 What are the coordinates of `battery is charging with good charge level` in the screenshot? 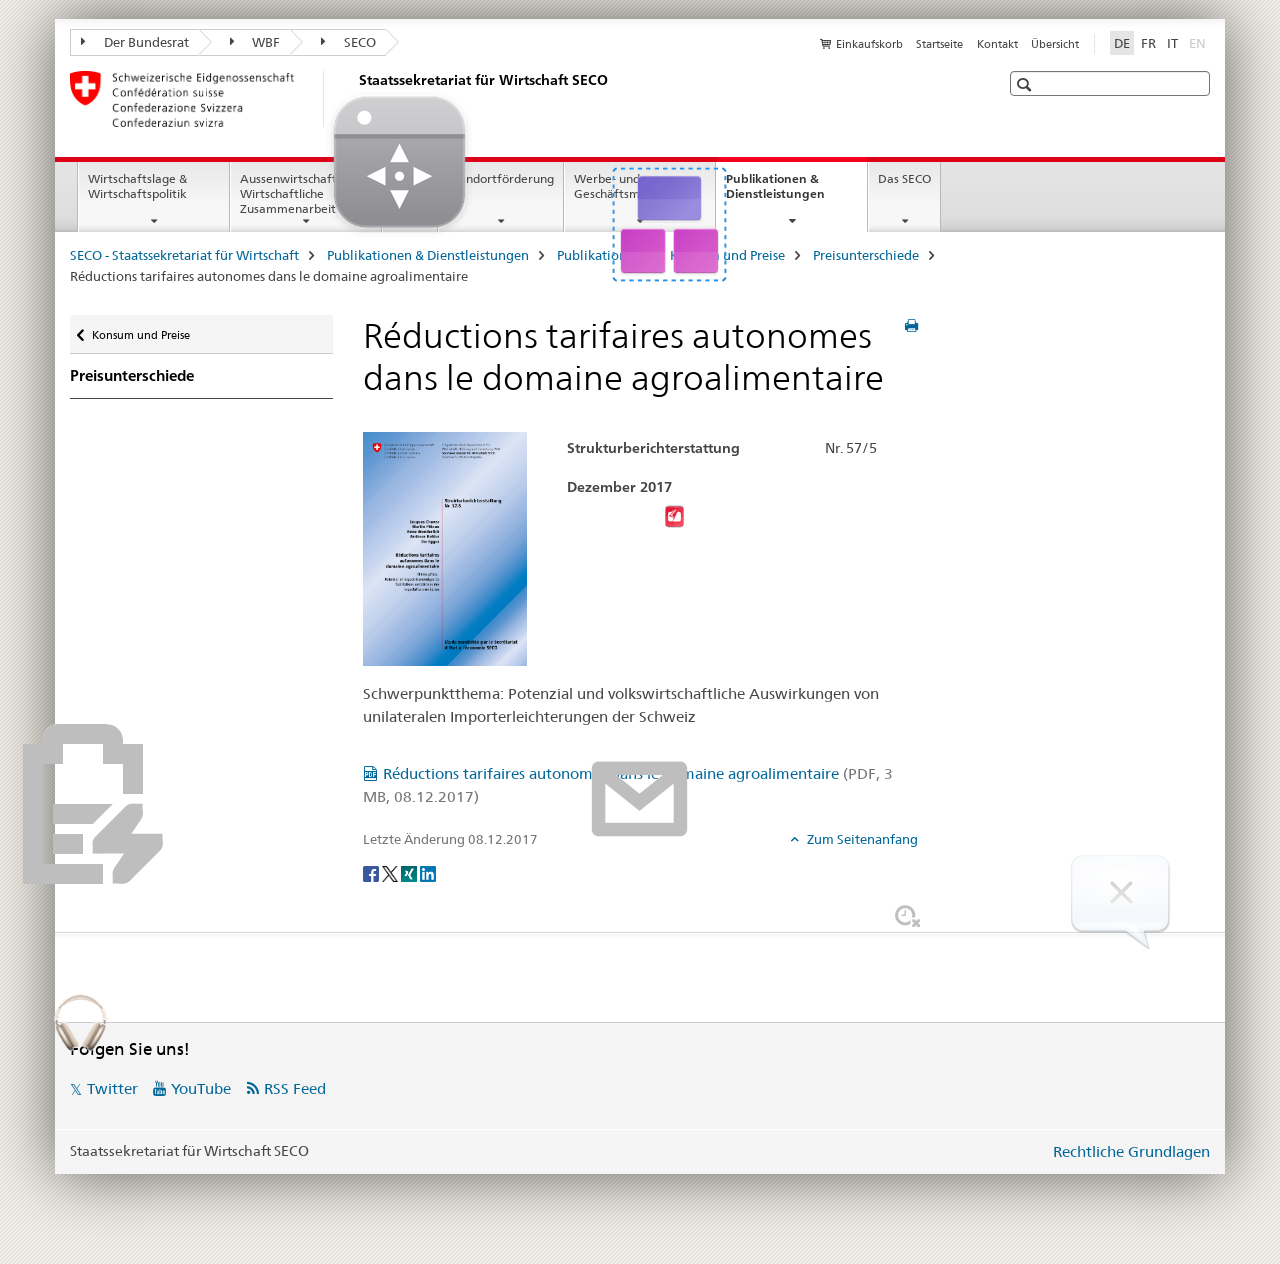 It's located at (83, 804).